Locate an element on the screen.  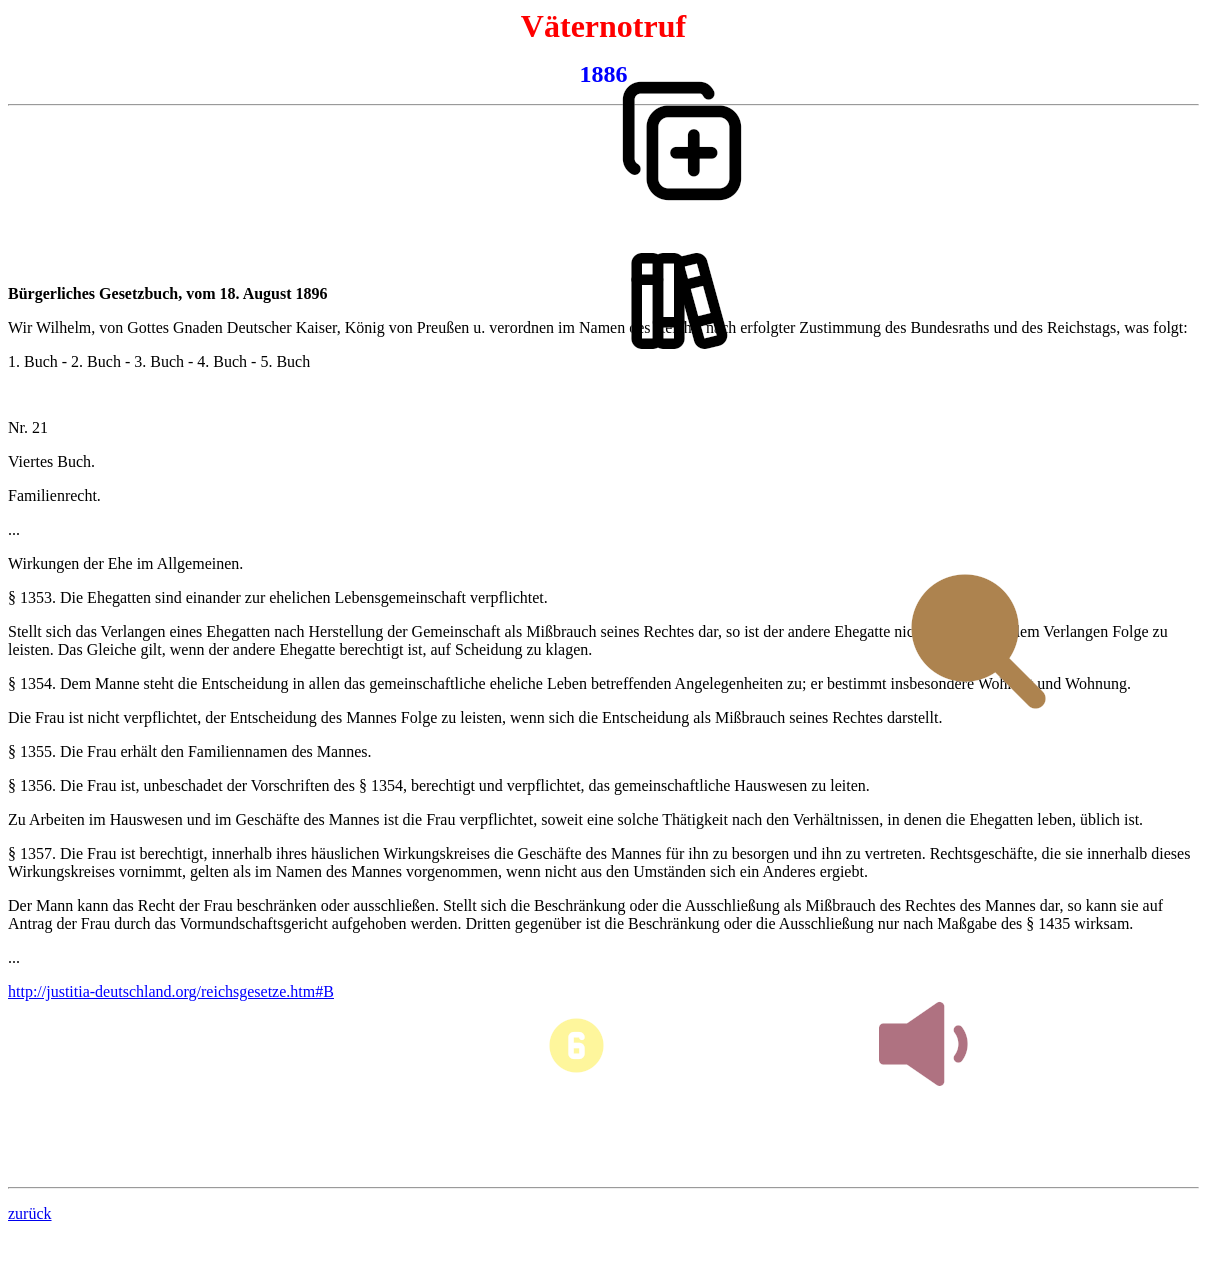
access your library or book collection is located at coordinates (674, 301).